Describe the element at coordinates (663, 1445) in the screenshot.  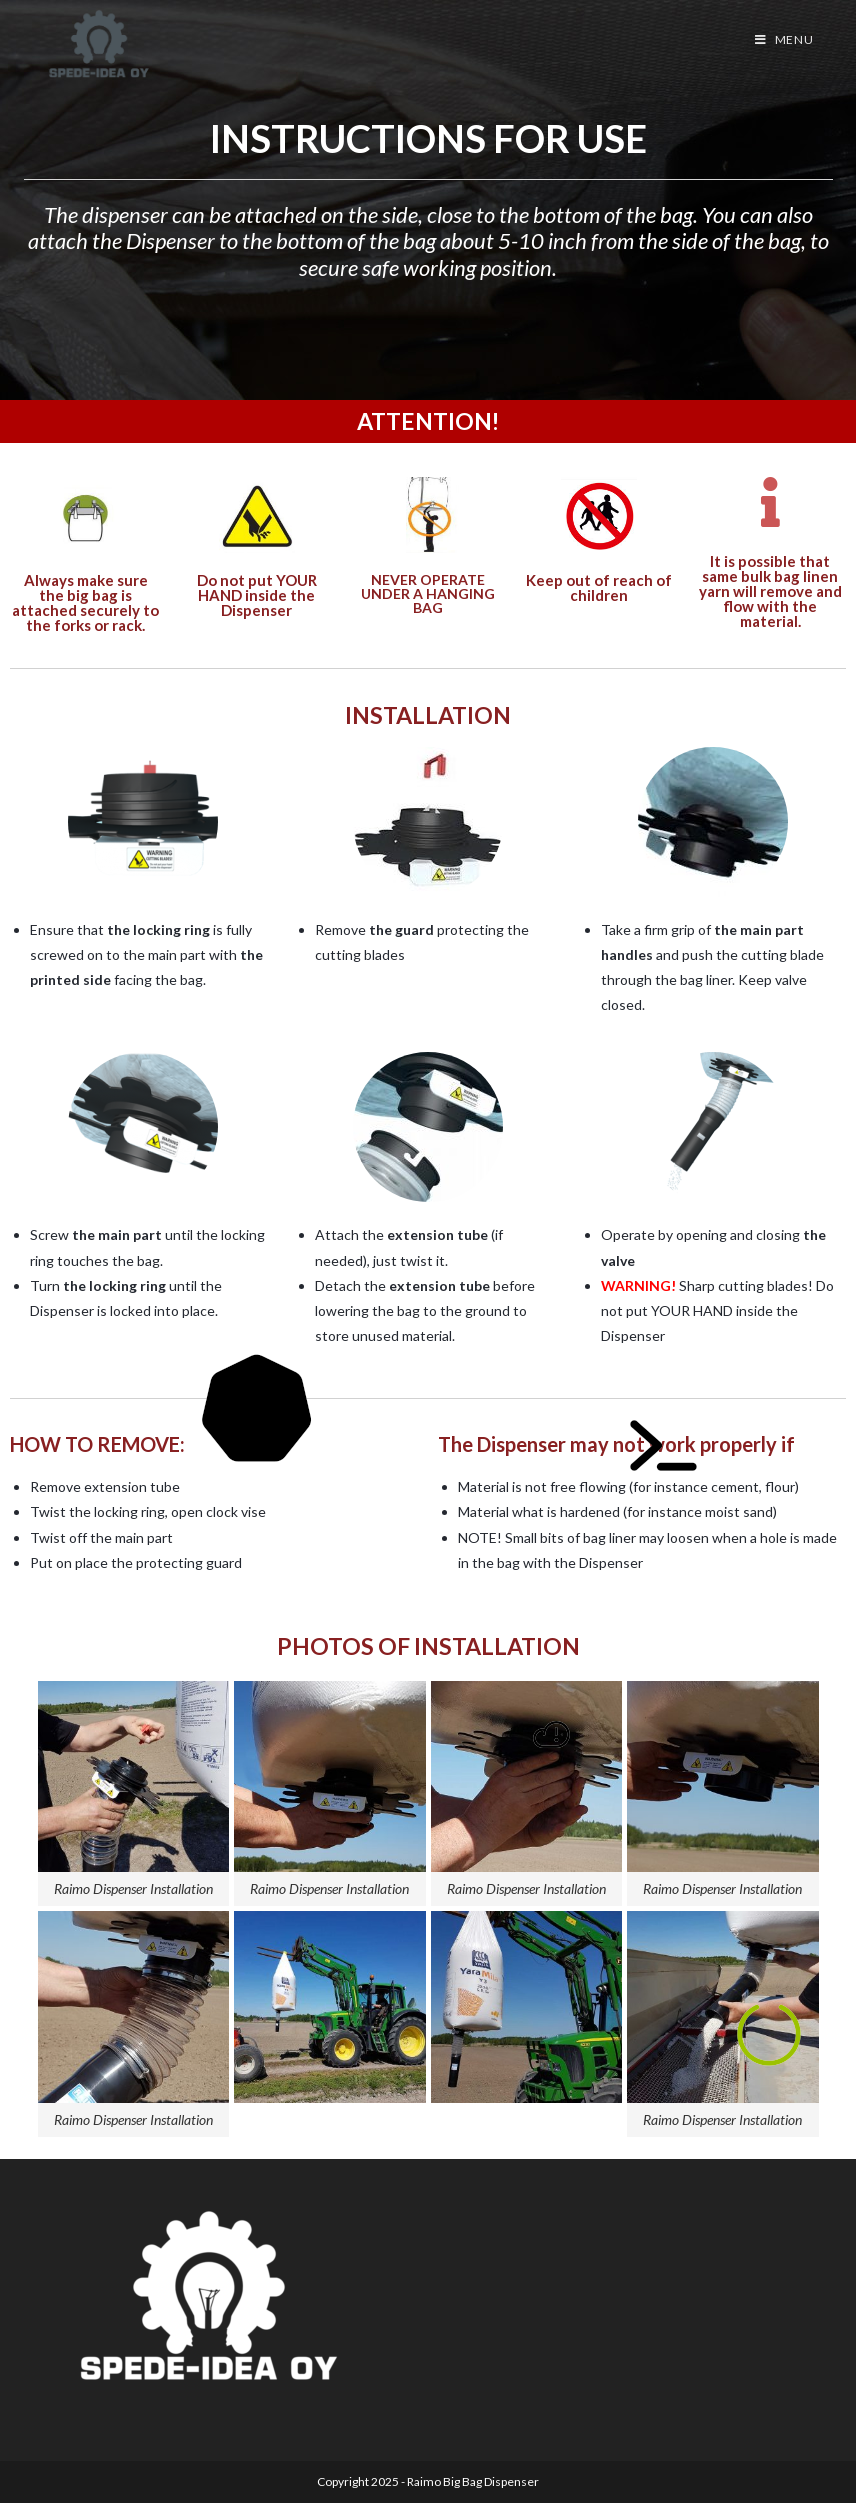
I see `open the command line terminal` at that location.